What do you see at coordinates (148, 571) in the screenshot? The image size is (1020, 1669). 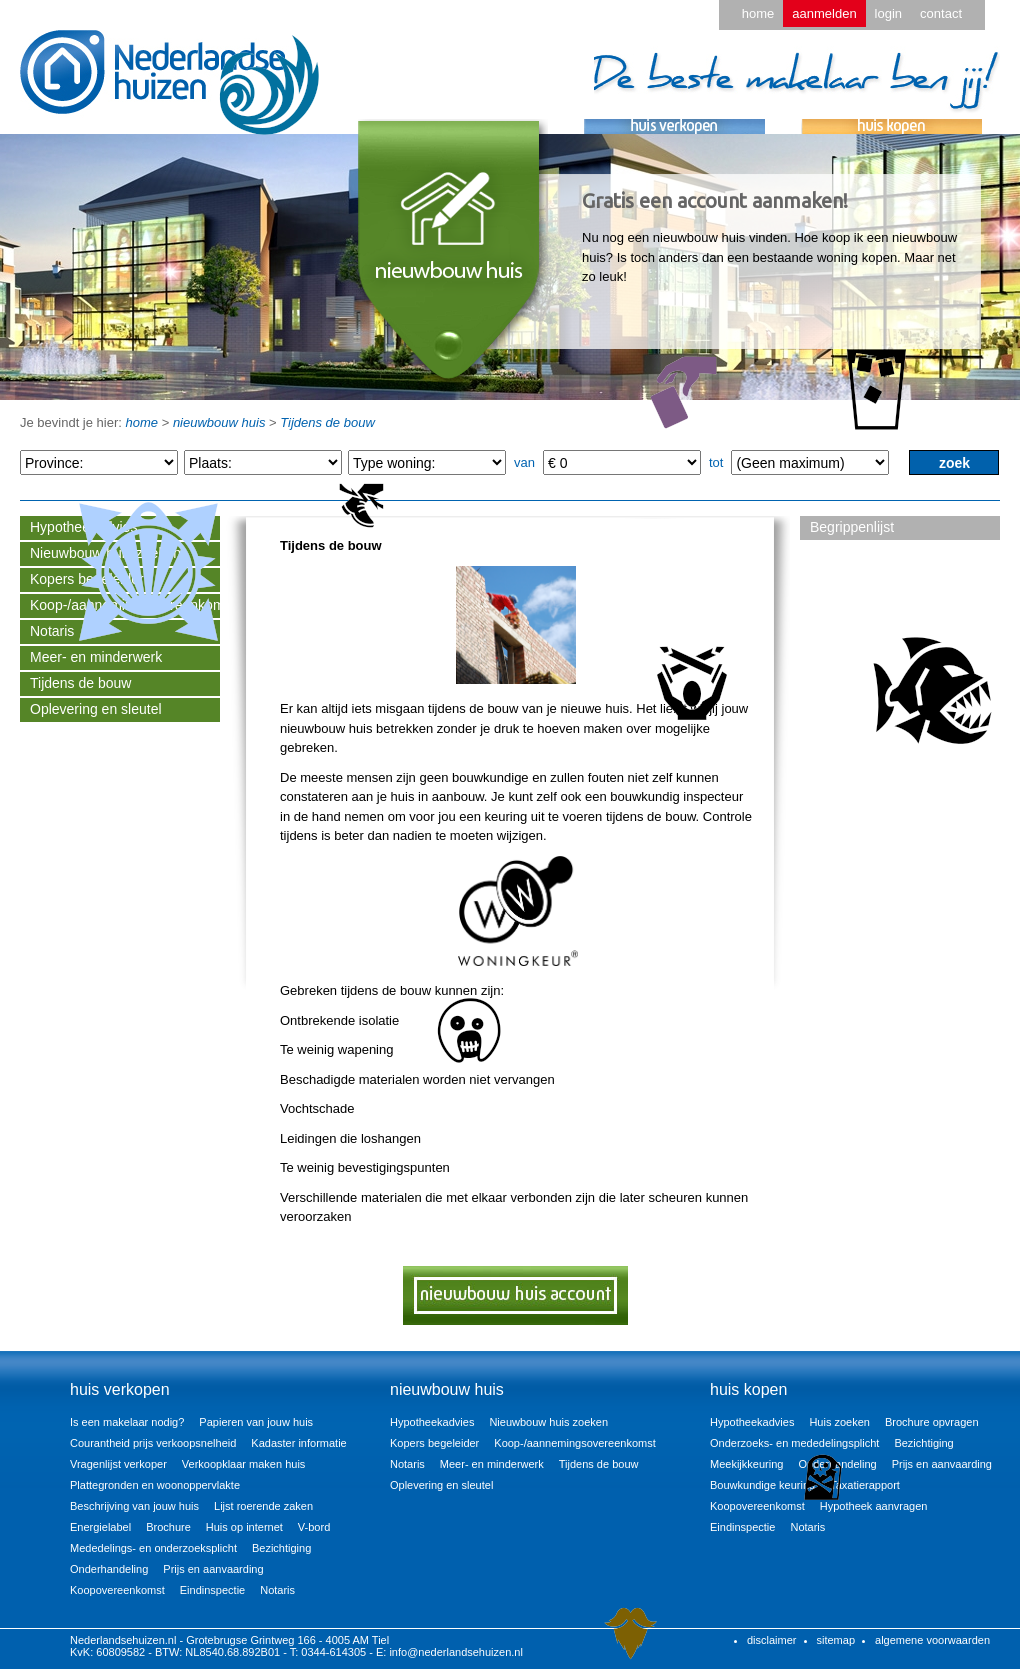 I see `share or broadcast game achievement` at bounding box center [148, 571].